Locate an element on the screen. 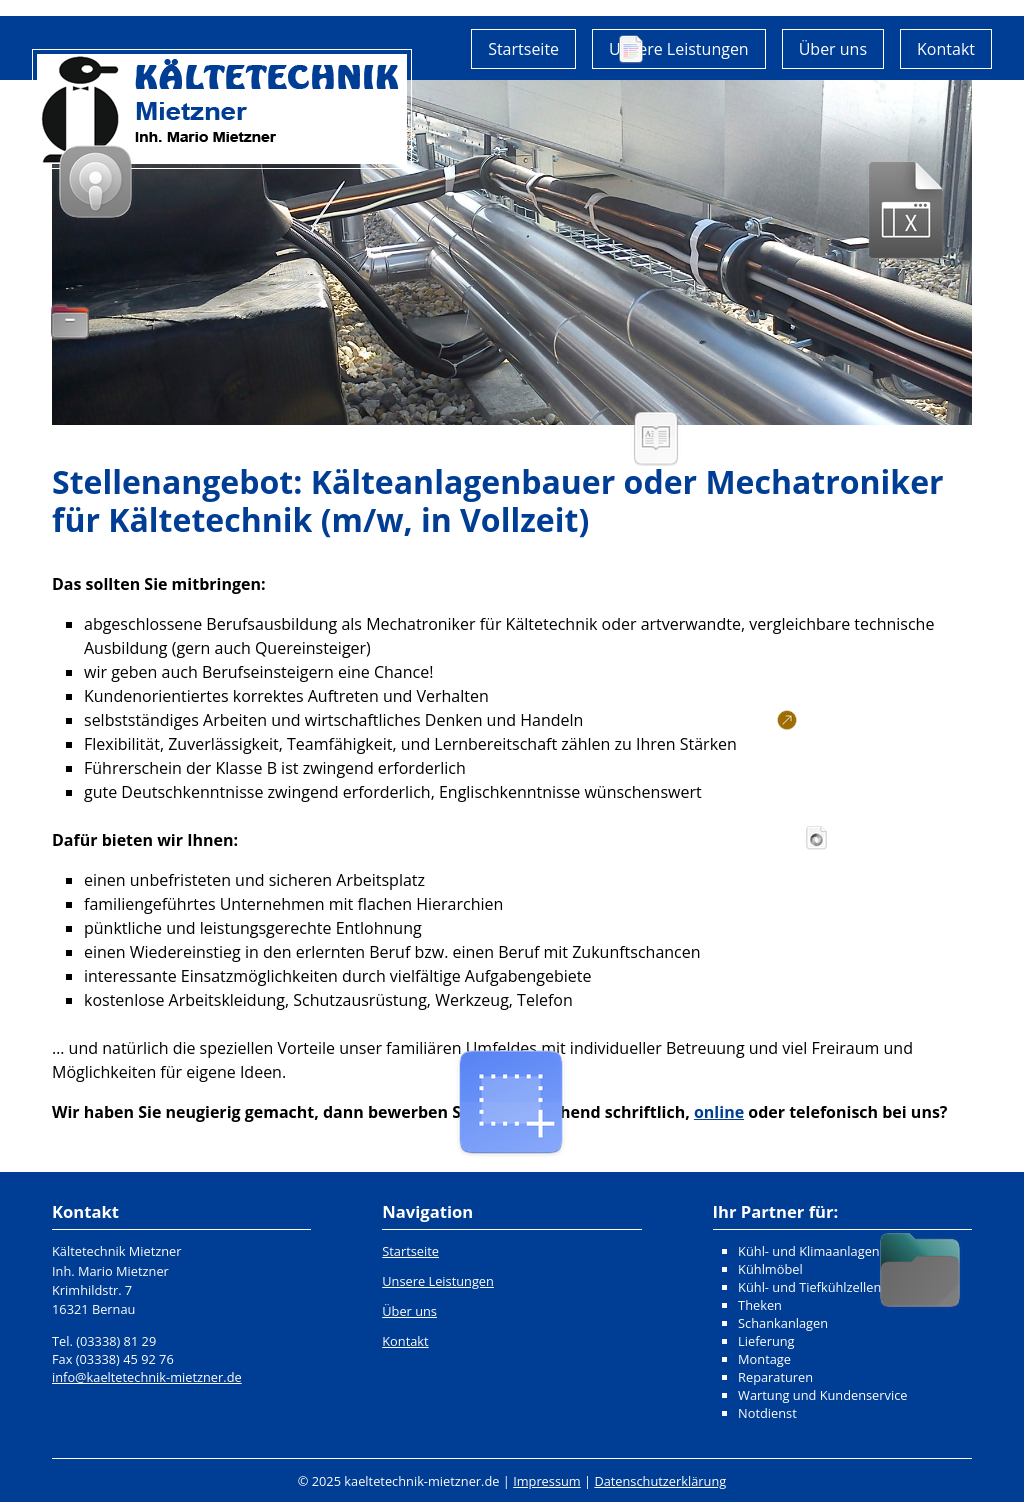 The height and width of the screenshot is (1502, 1024). open the file manager application is located at coordinates (70, 321).